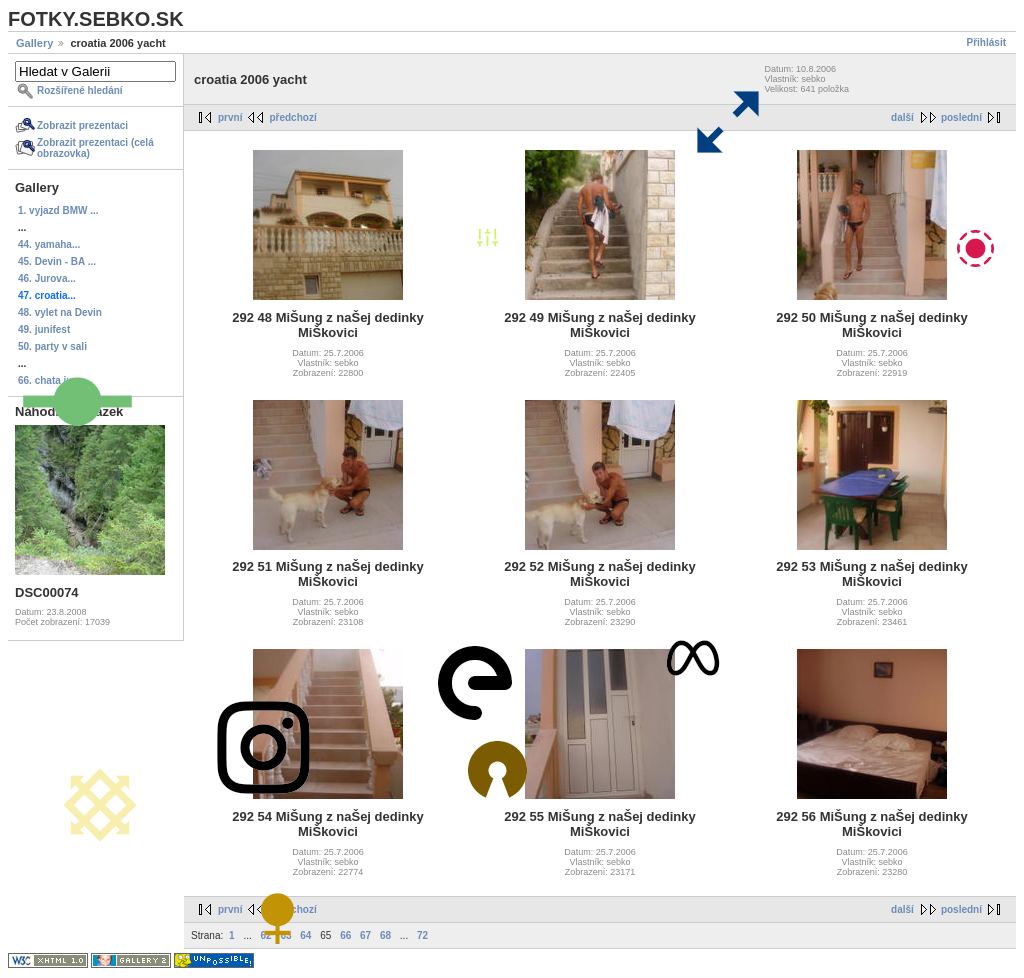 The width and height of the screenshot is (1024, 978). Describe the element at coordinates (475, 683) in the screenshot. I see `open the e logo application` at that location.